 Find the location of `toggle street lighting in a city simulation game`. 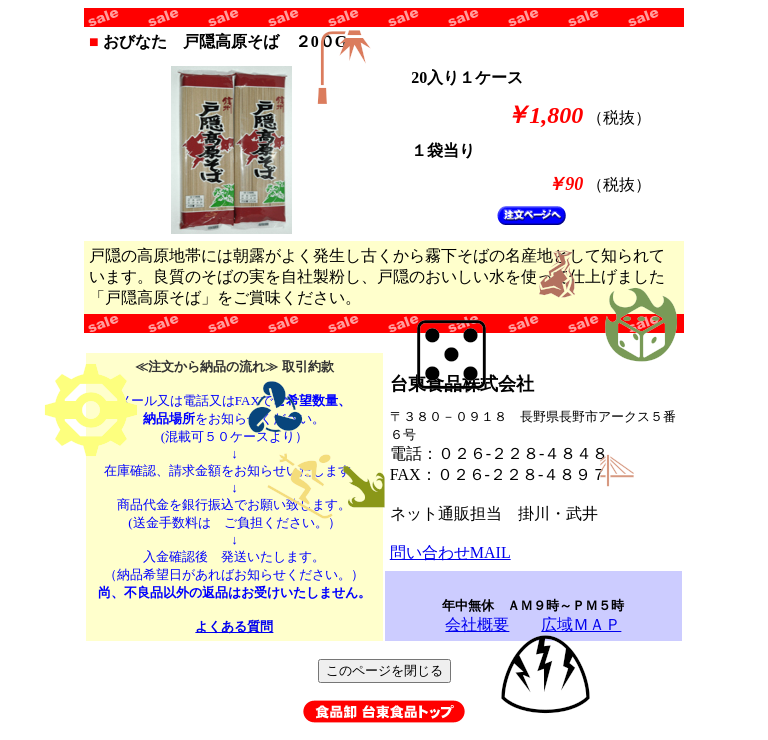

toggle street lighting in a city simulation game is located at coordinates (348, 66).